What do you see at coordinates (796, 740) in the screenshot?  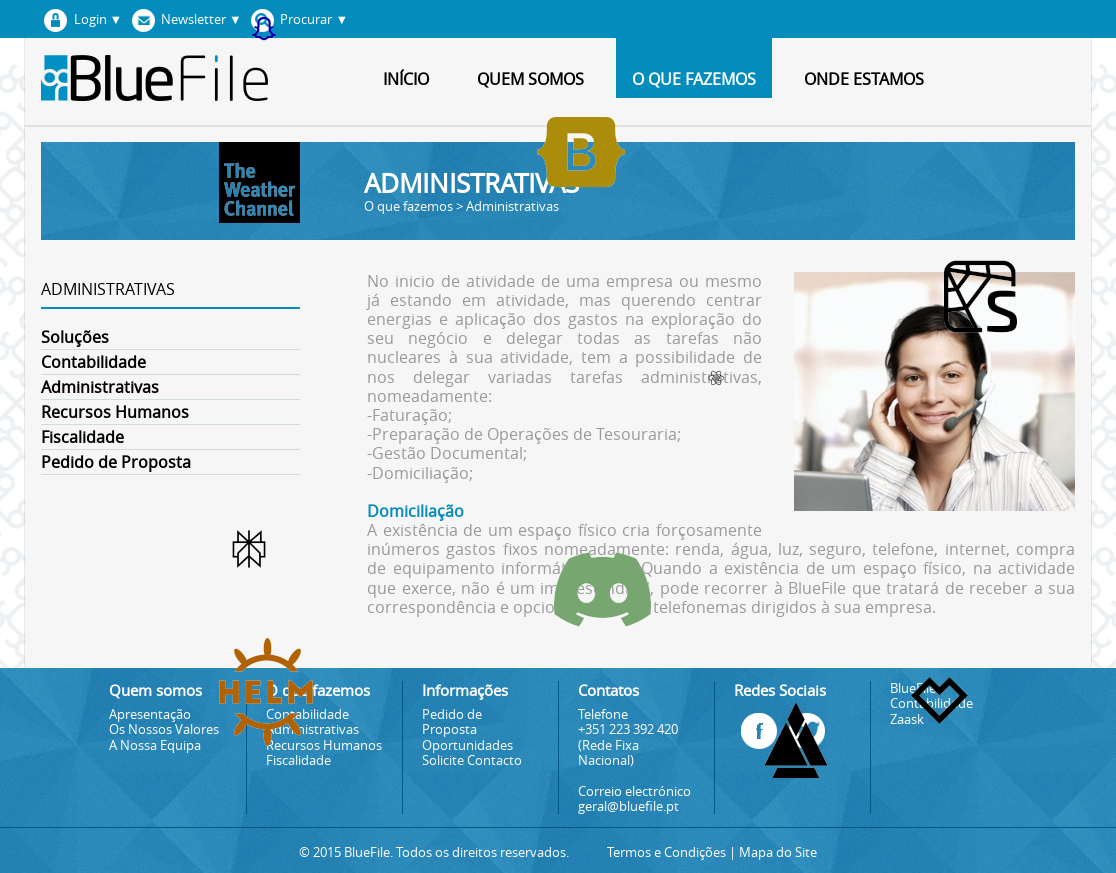 I see `pino logging library logo` at bounding box center [796, 740].